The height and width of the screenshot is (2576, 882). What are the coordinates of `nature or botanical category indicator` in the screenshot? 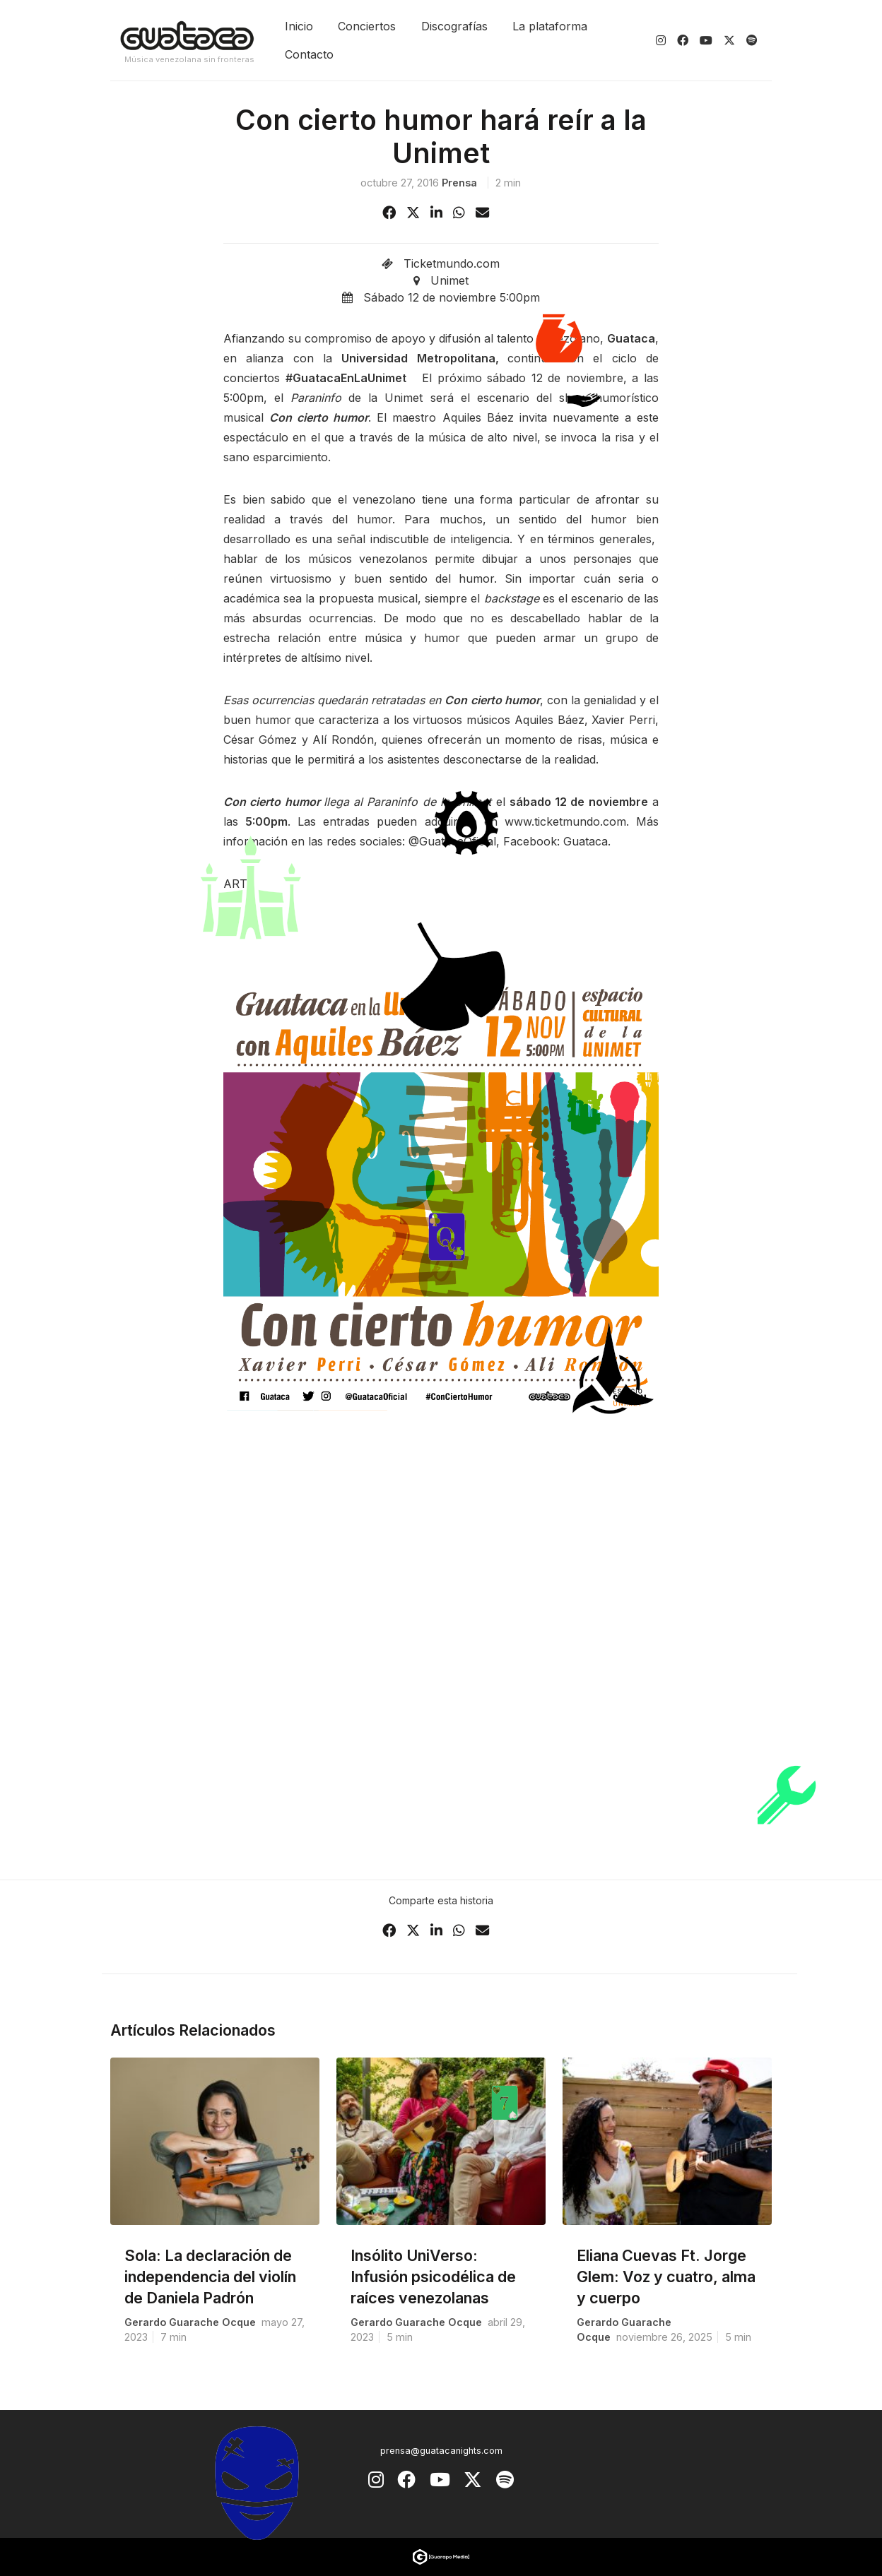 It's located at (452, 976).